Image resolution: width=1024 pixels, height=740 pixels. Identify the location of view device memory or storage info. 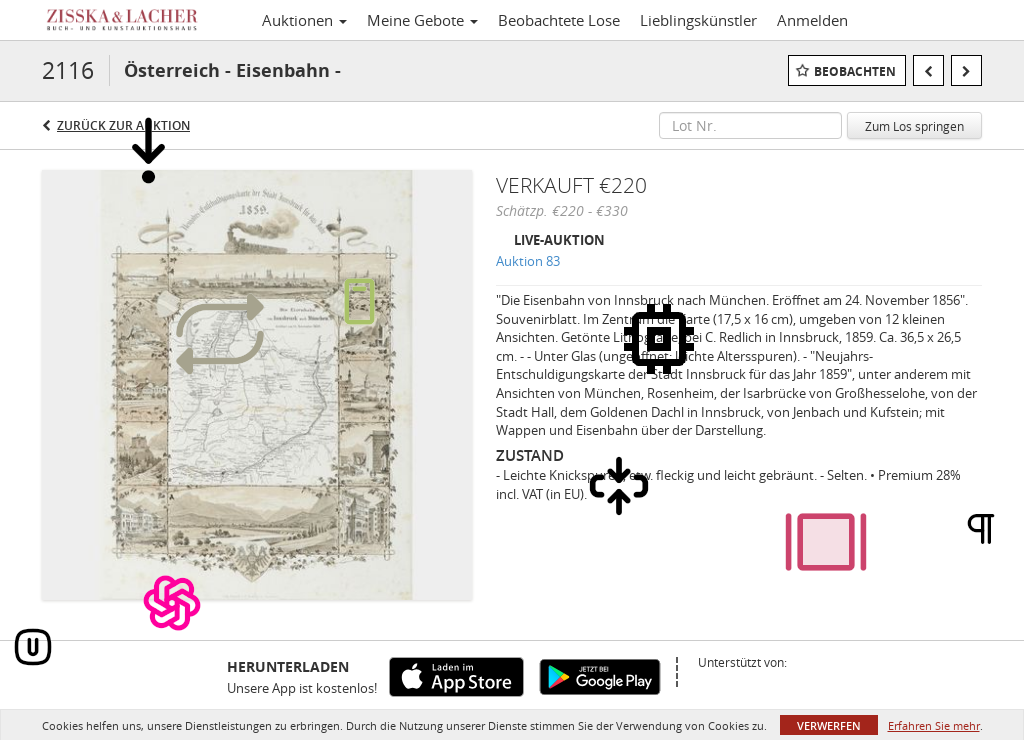
(659, 339).